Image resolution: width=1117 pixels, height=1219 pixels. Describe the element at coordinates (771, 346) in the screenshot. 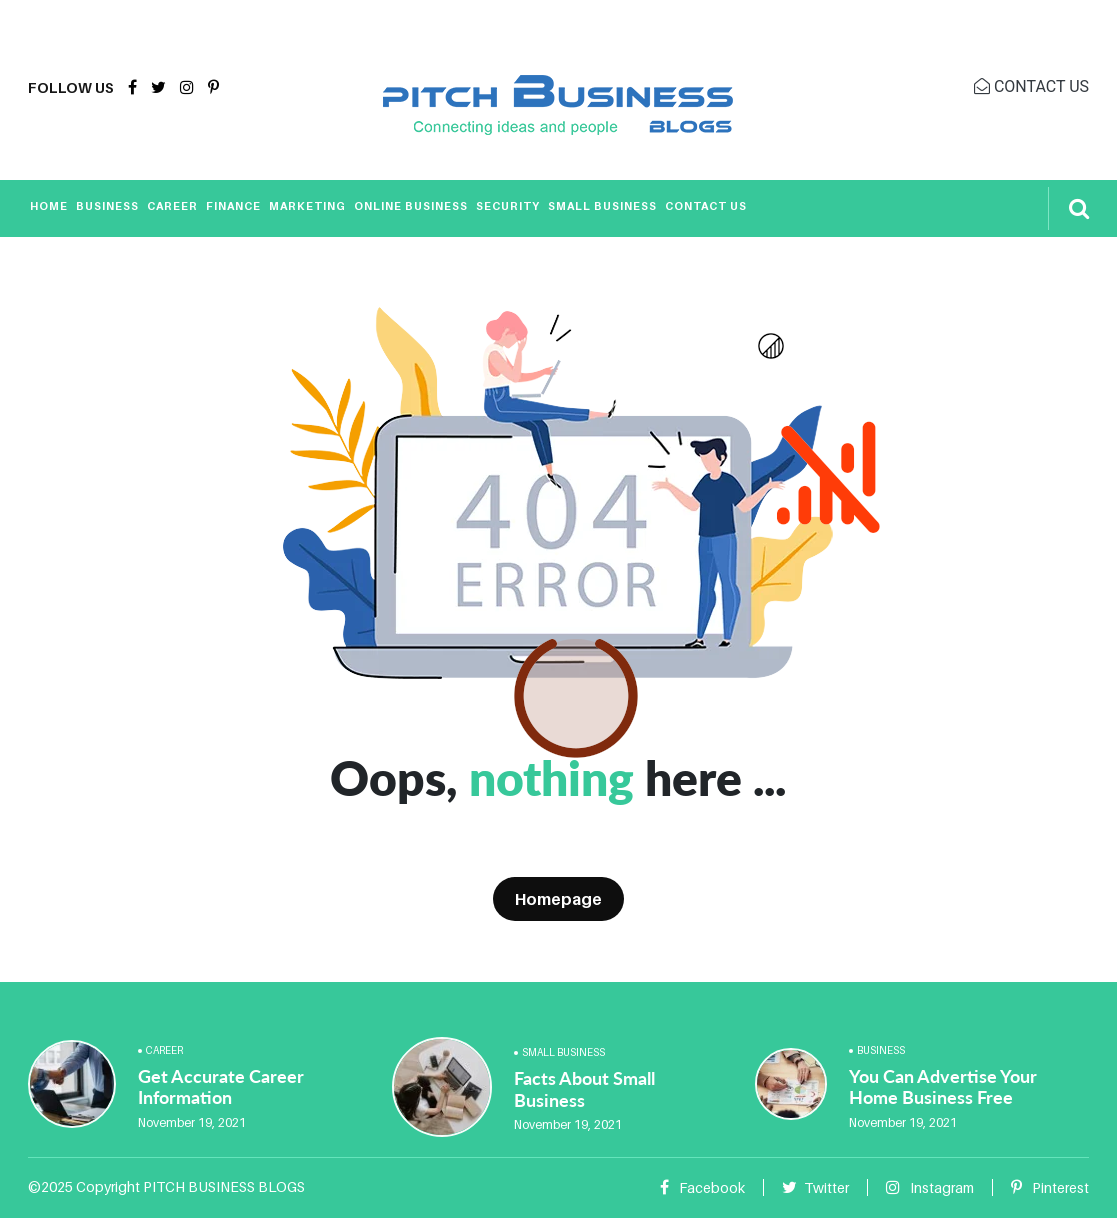

I see `adjust contrast or brightness settings` at that location.